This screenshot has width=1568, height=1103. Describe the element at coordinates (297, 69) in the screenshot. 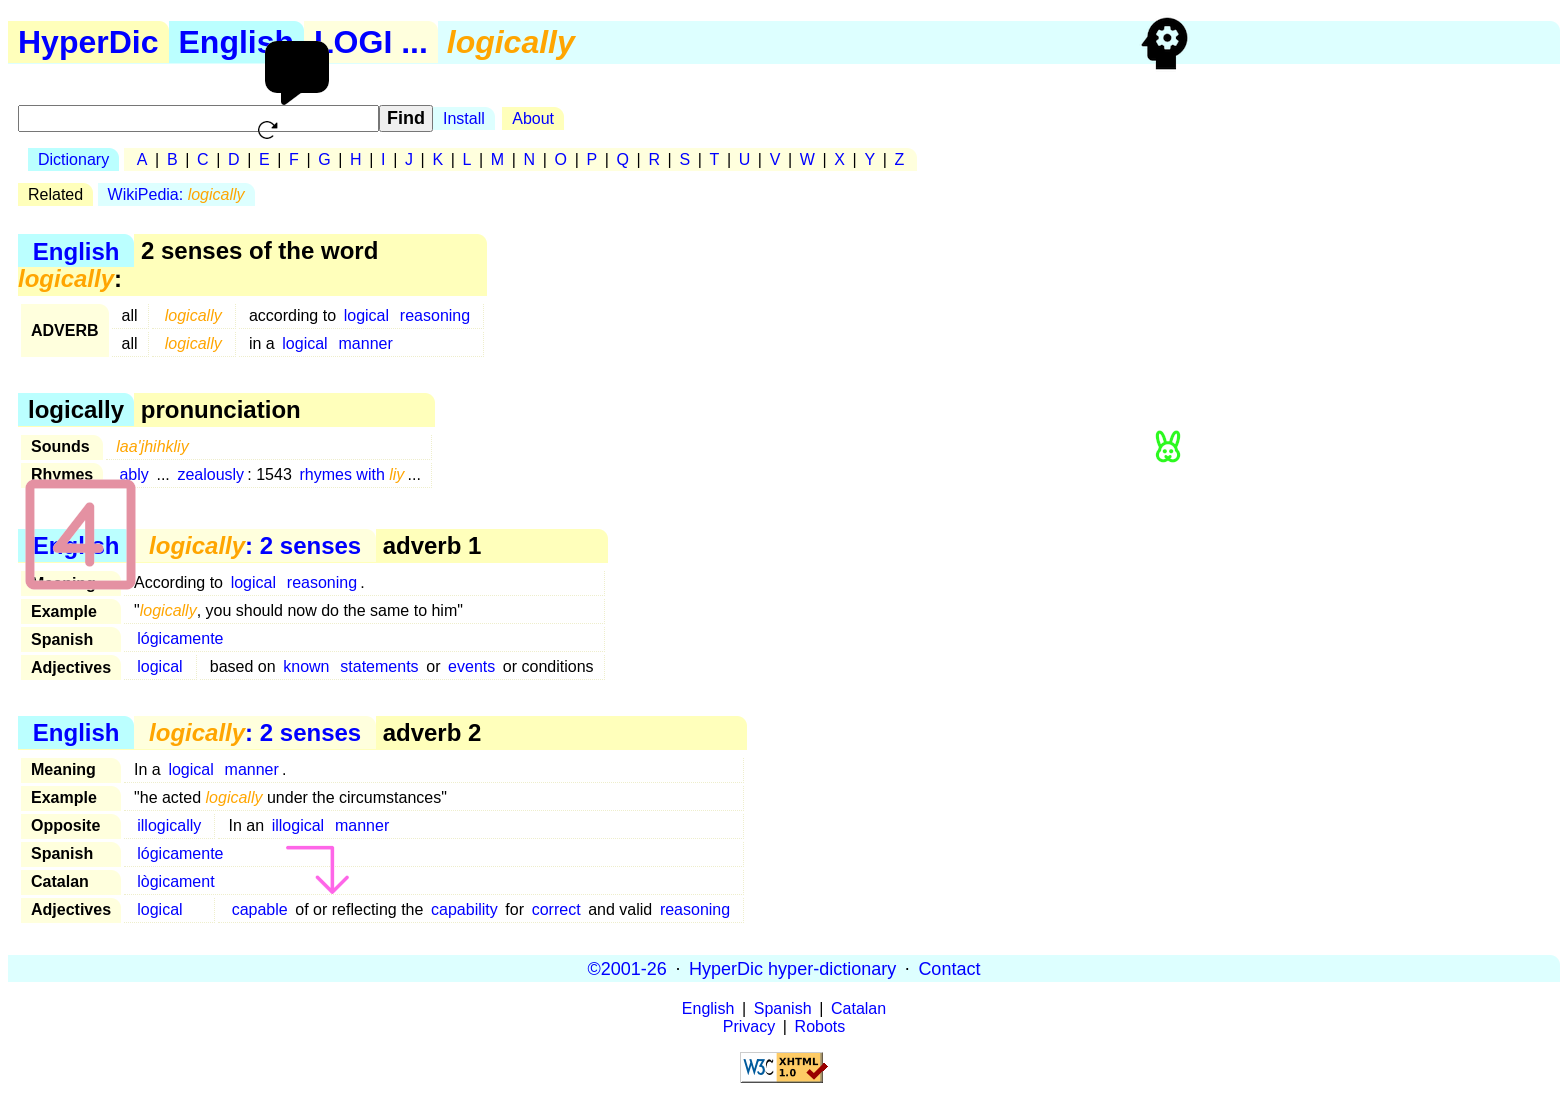

I see `open messaging or chat` at that location.